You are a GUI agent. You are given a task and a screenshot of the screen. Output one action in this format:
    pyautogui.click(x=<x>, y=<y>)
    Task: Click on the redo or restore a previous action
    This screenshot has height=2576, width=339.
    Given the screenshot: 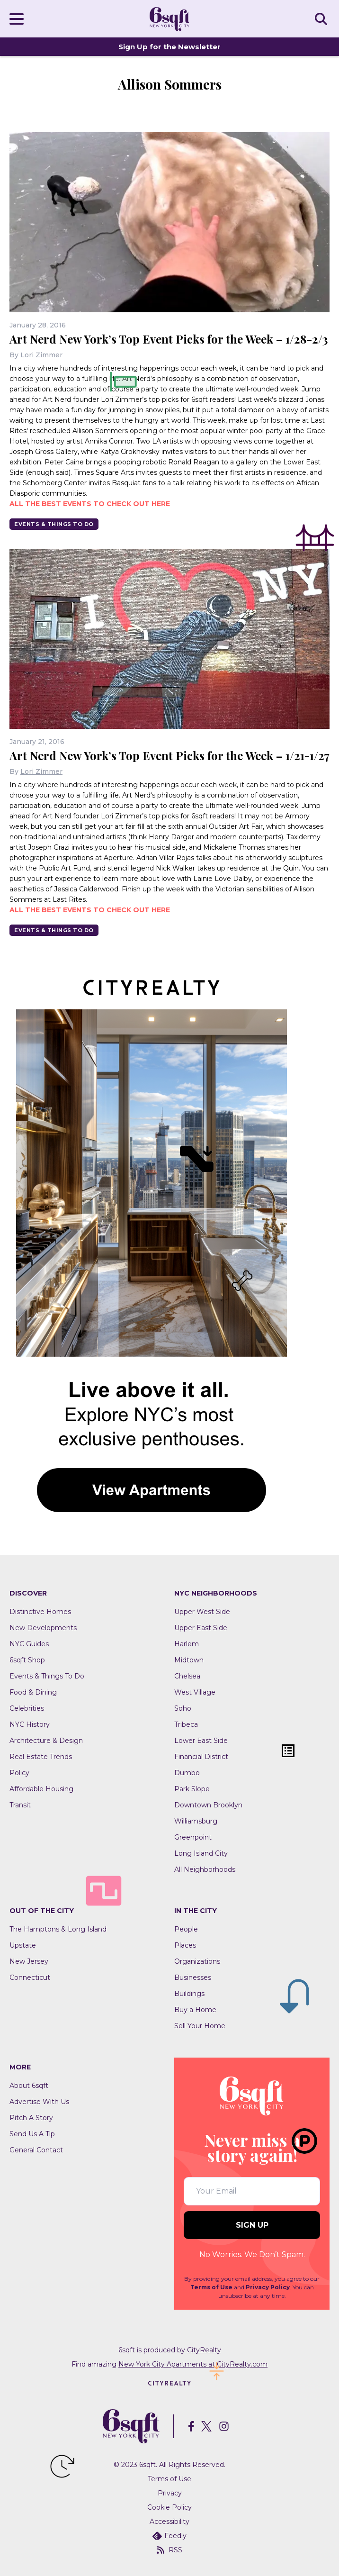 What is the action you would take?
    pyautogui.click(x=62, y=2466)
    